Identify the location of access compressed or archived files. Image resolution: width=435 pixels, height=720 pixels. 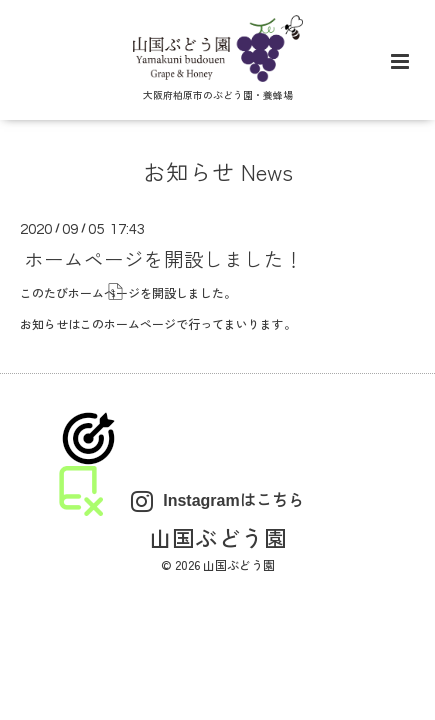
(115, 291).